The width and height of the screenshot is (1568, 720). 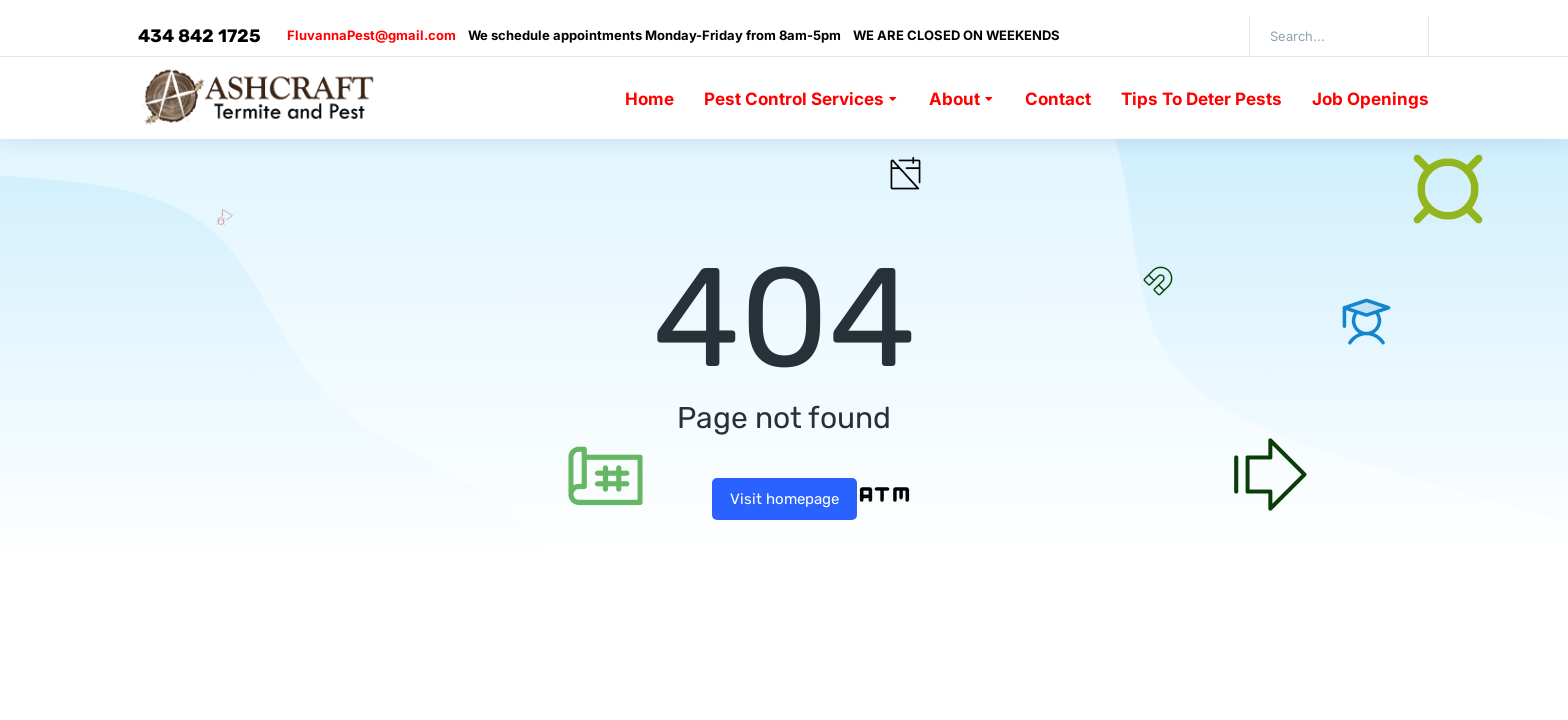 I want to click on disable calendar or scheduling features, so click(x=905, y=174).